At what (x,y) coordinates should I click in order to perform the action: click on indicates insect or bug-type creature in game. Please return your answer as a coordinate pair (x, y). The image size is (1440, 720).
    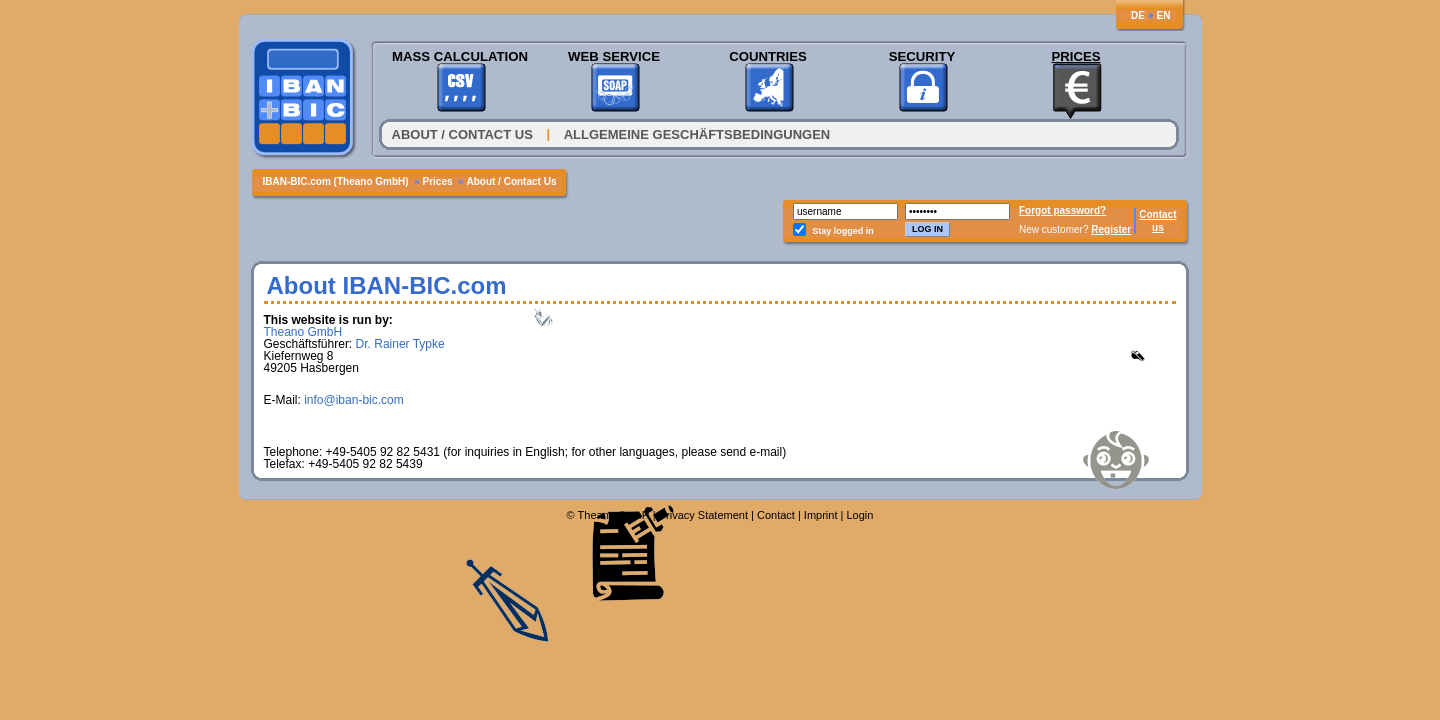
    Looking at the image, I should click on (543, 317).